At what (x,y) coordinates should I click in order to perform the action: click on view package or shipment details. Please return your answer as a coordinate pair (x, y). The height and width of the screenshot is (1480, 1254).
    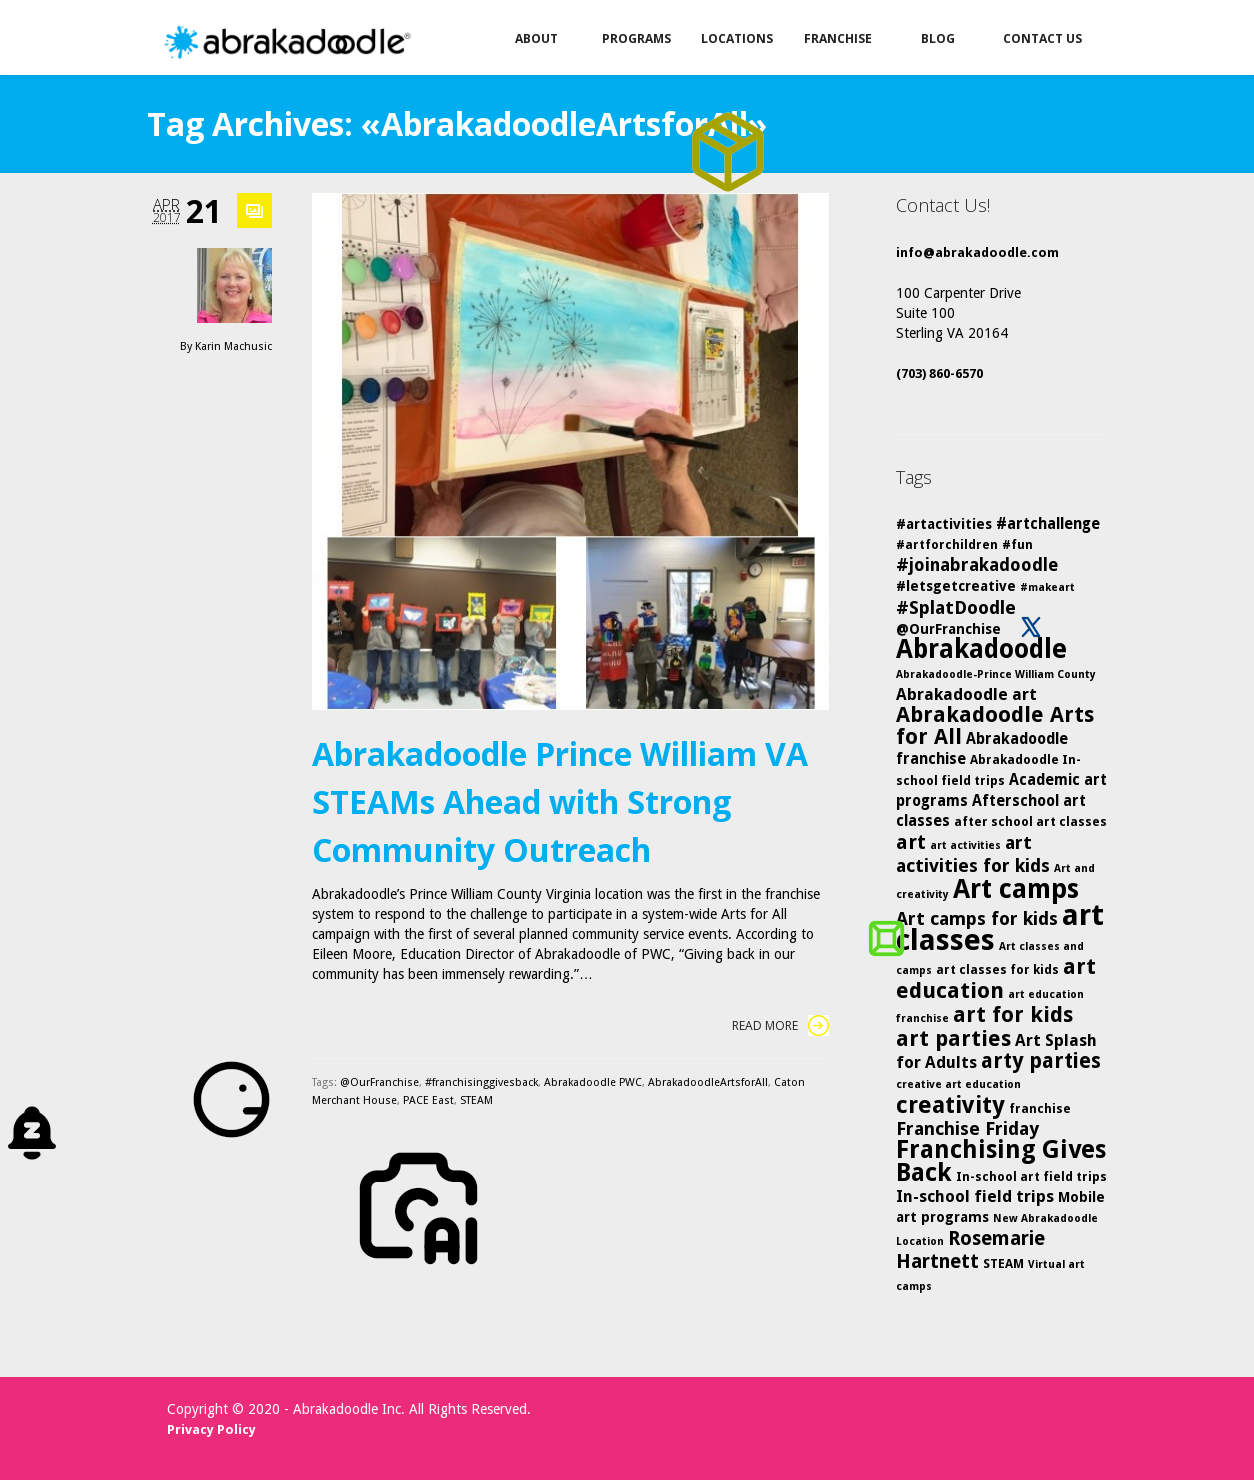
    Looking at the image, I should click on (728, 152).